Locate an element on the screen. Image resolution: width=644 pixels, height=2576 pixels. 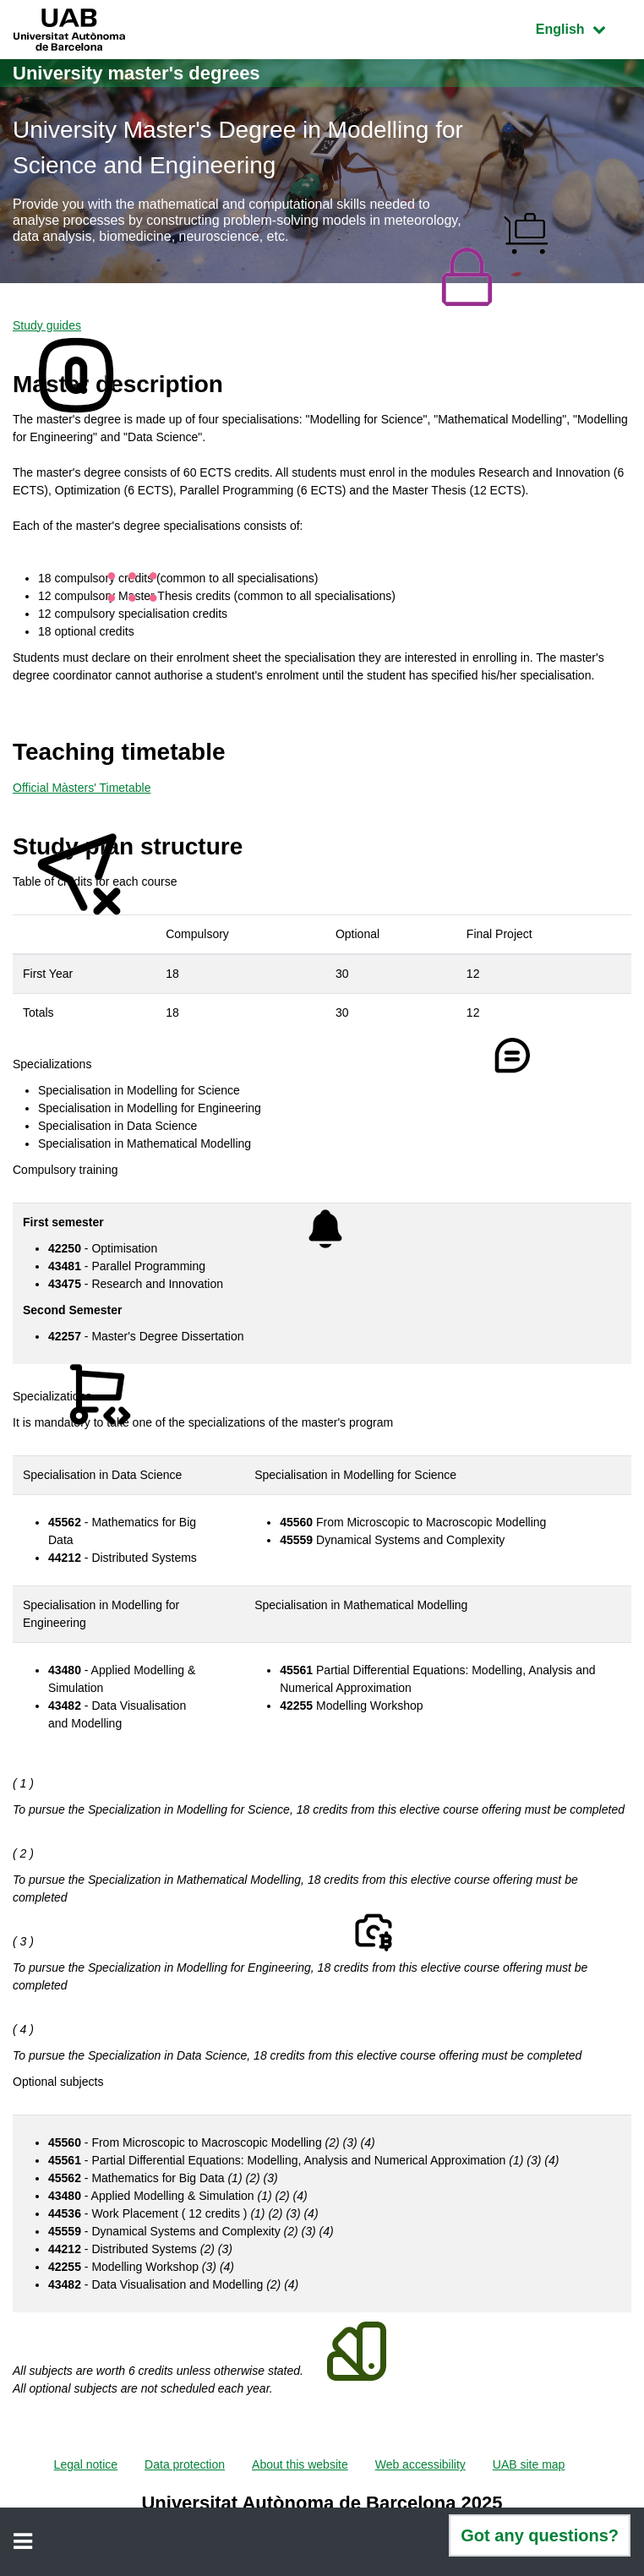
capture or scan bitcoin QR codes is located at coordinates (374, 1930).